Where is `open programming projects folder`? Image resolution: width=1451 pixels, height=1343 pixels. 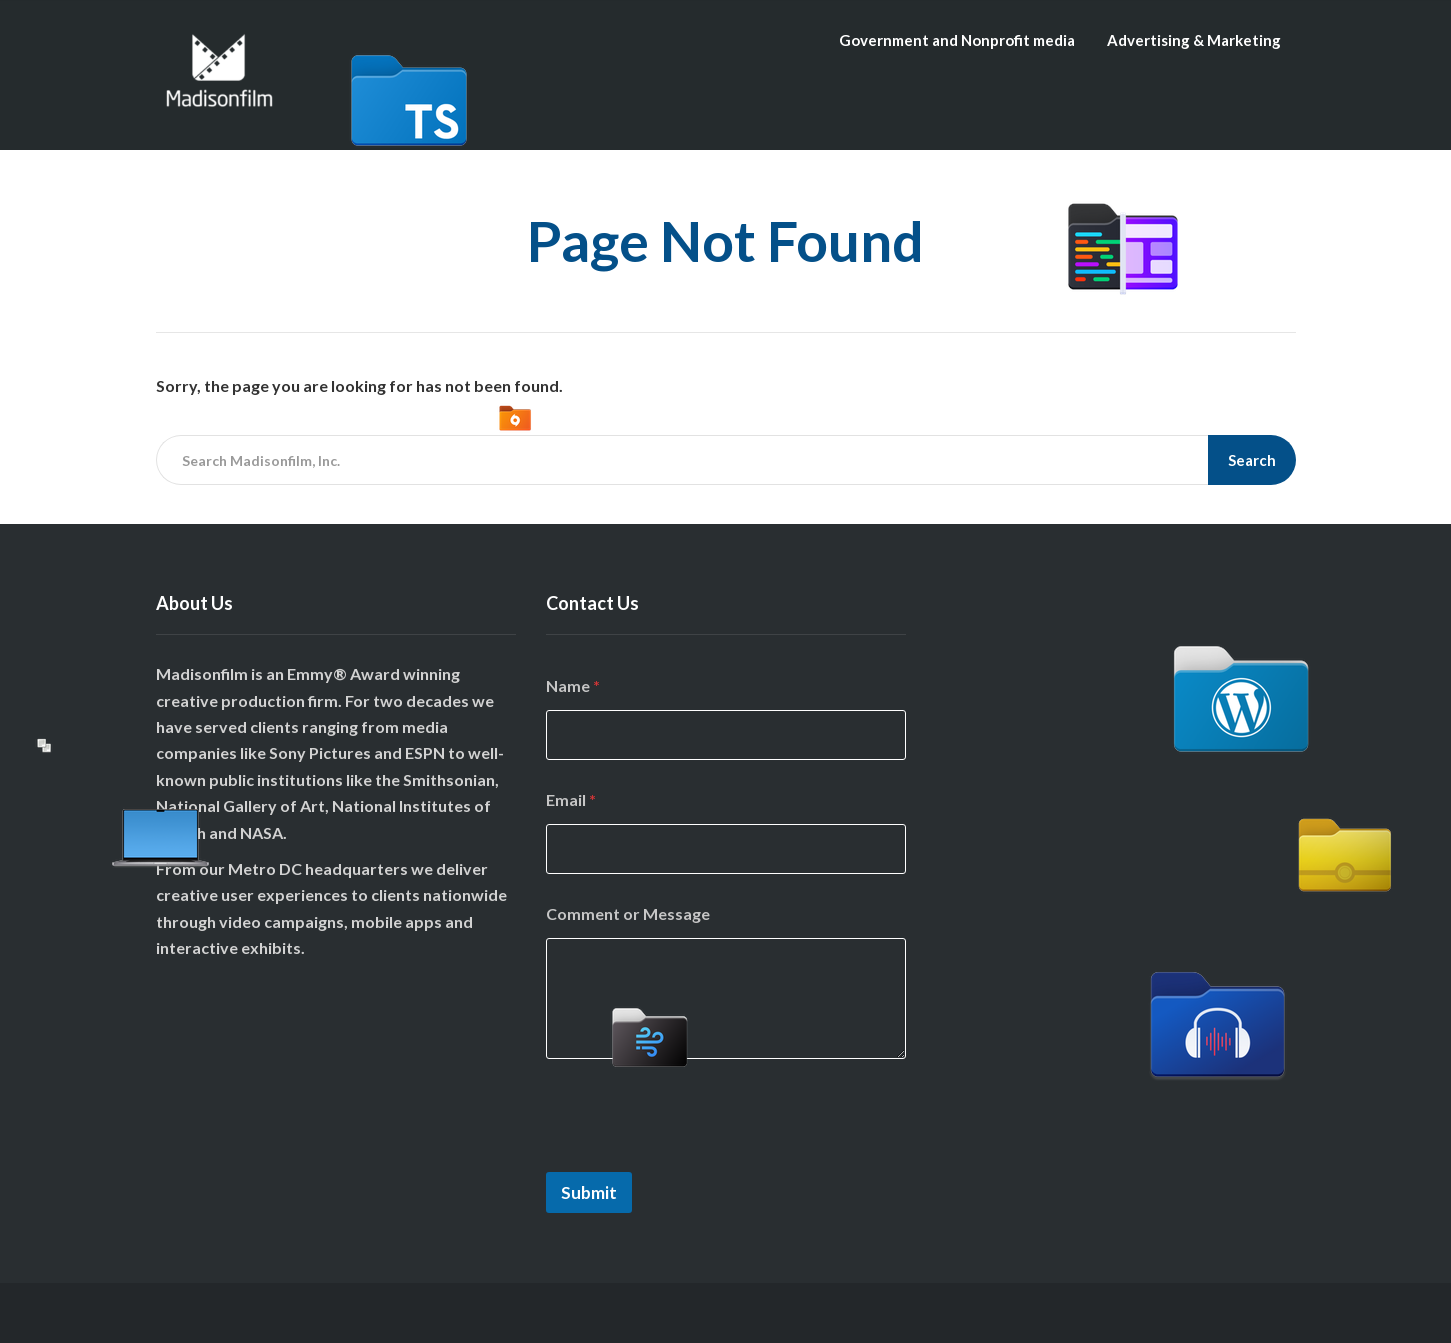 open programming projects folder is located at coordinates (1122, 249).